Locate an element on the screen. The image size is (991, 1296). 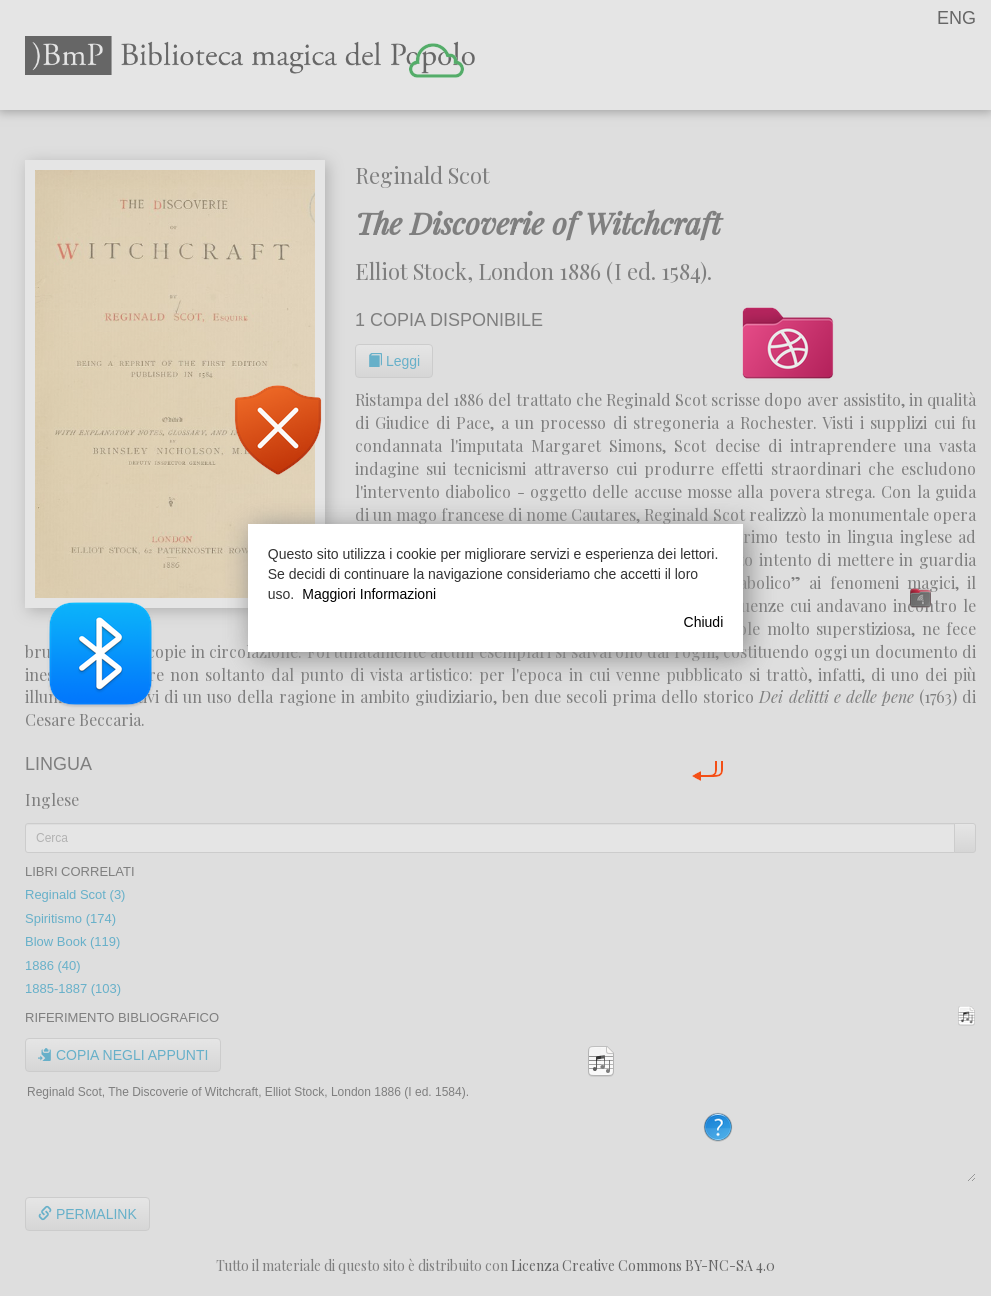
indicates a security error or protection failure is located at coordinates (278, 430).